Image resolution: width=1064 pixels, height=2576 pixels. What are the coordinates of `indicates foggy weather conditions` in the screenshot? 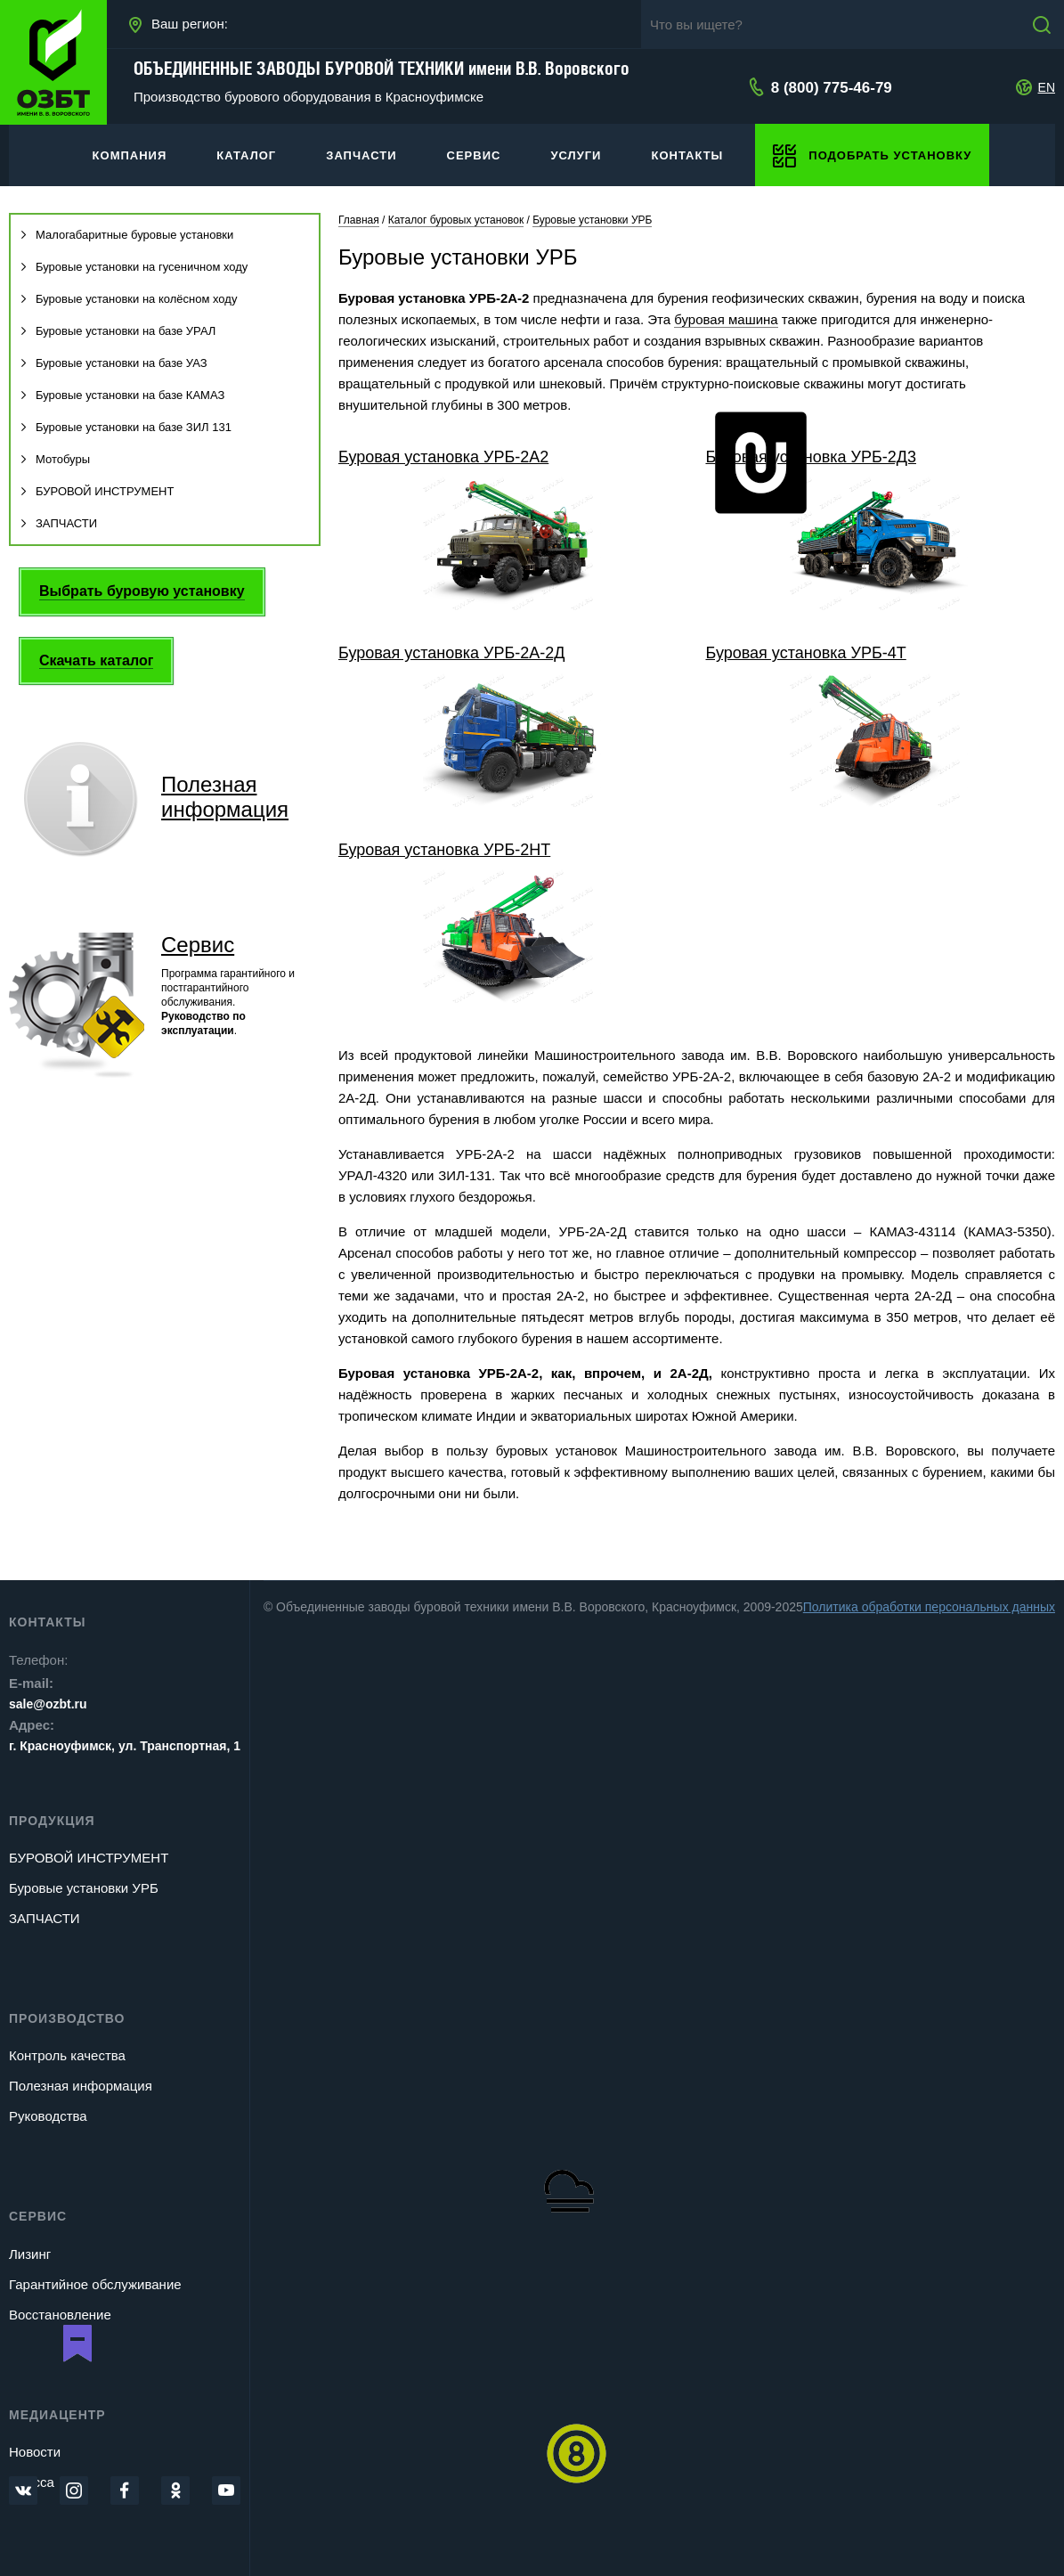 It's located at (569, 2192).